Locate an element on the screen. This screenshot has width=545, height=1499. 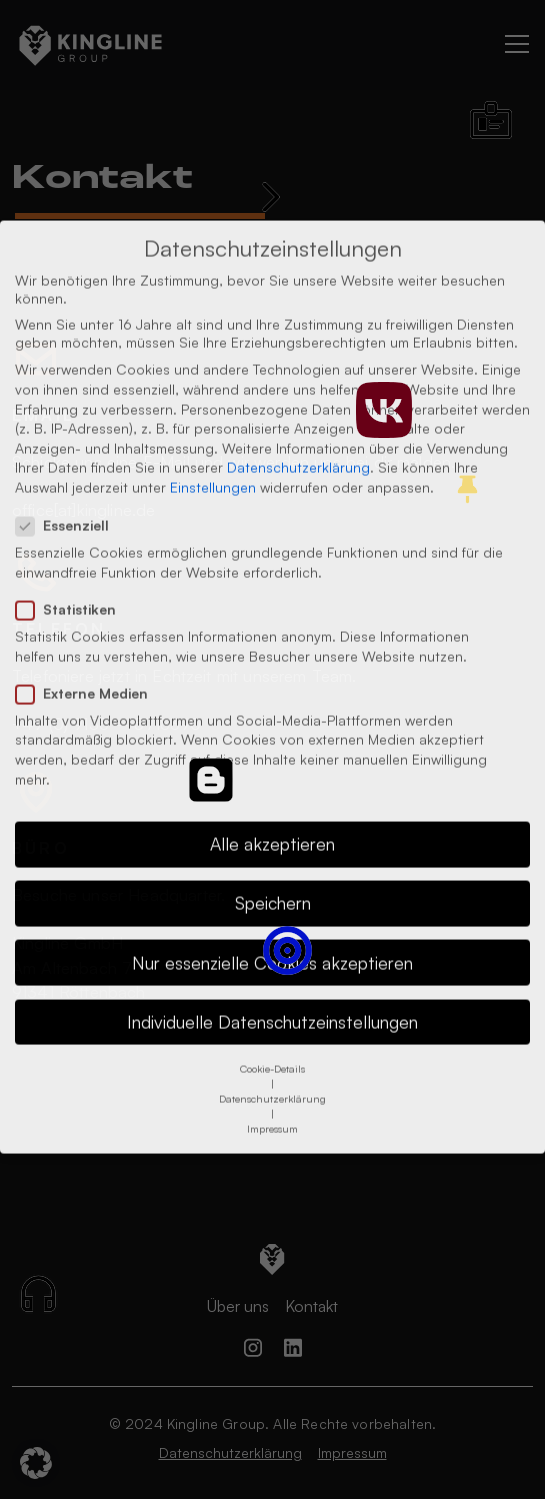
navigate to the next item or screen is located at coordinates (269, 197).